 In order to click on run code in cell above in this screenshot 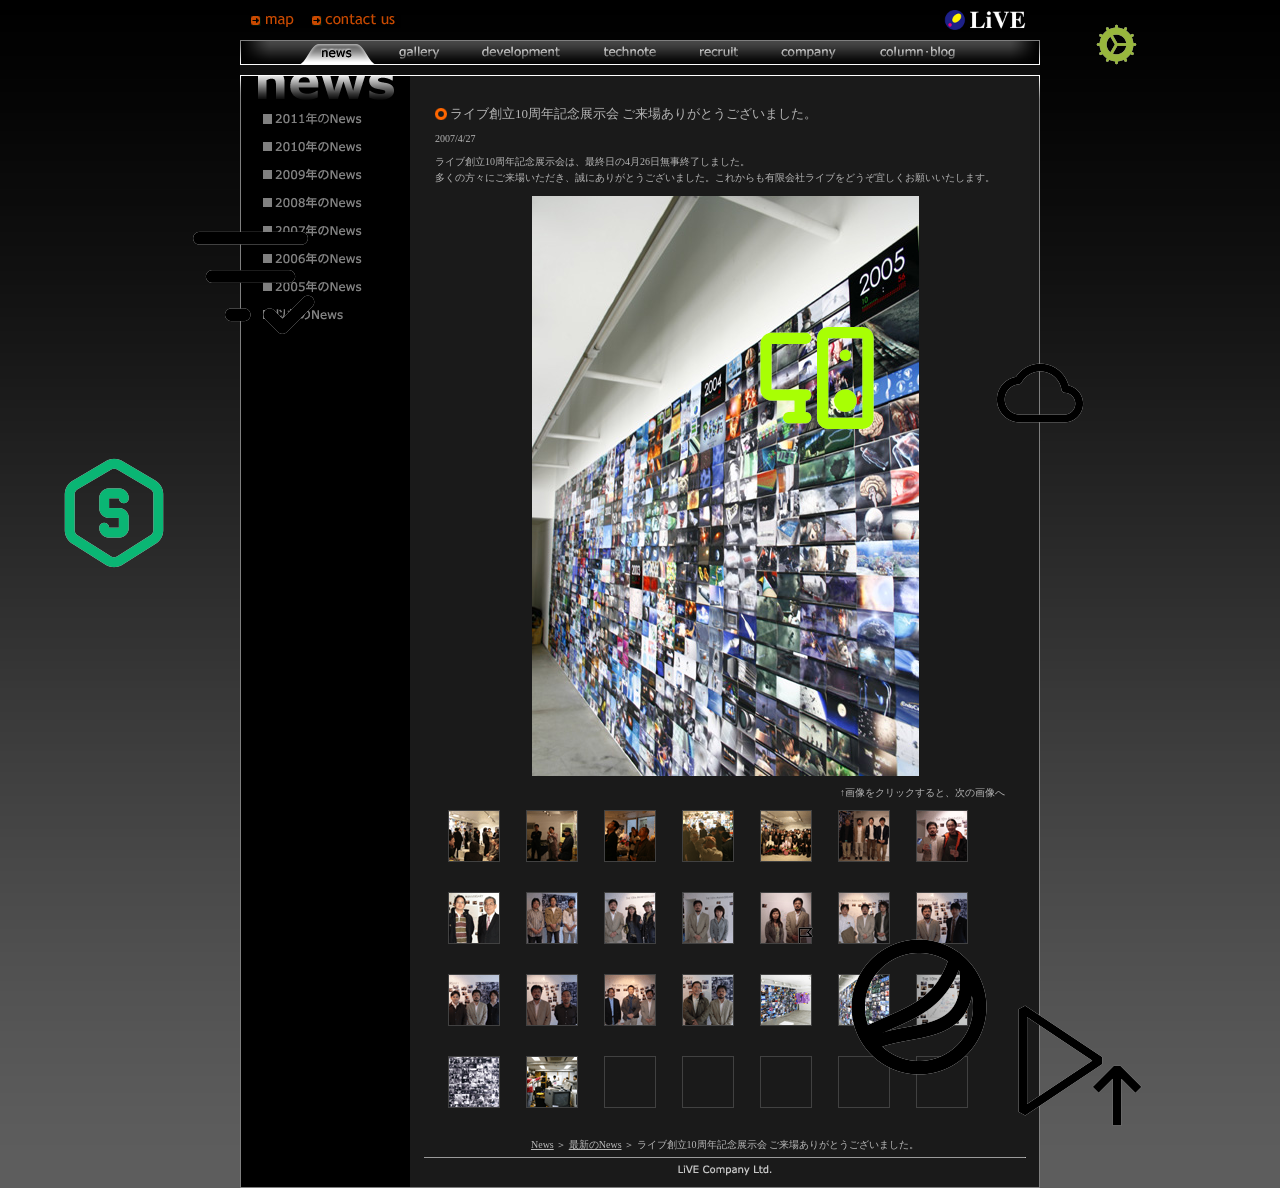, I will do `click(1078, 1065)`.